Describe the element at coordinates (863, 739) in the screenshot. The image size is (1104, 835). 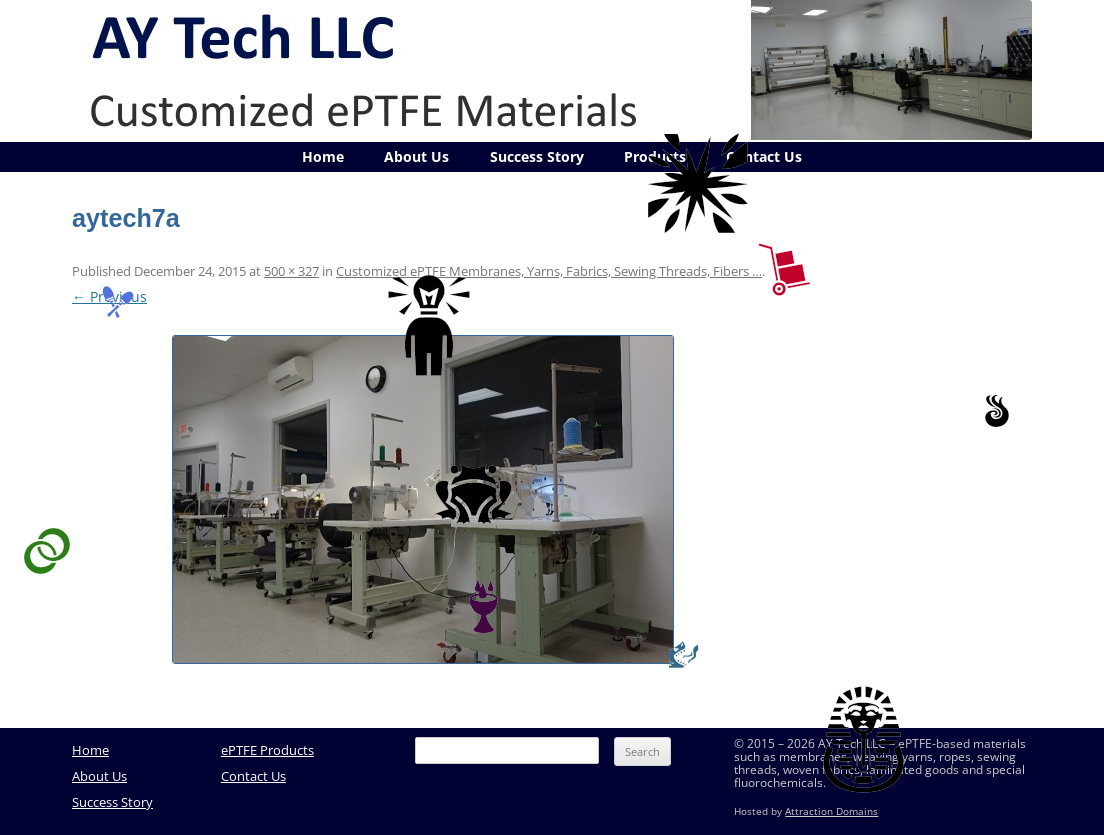
I see `access ancient egypt themed content` at that location.